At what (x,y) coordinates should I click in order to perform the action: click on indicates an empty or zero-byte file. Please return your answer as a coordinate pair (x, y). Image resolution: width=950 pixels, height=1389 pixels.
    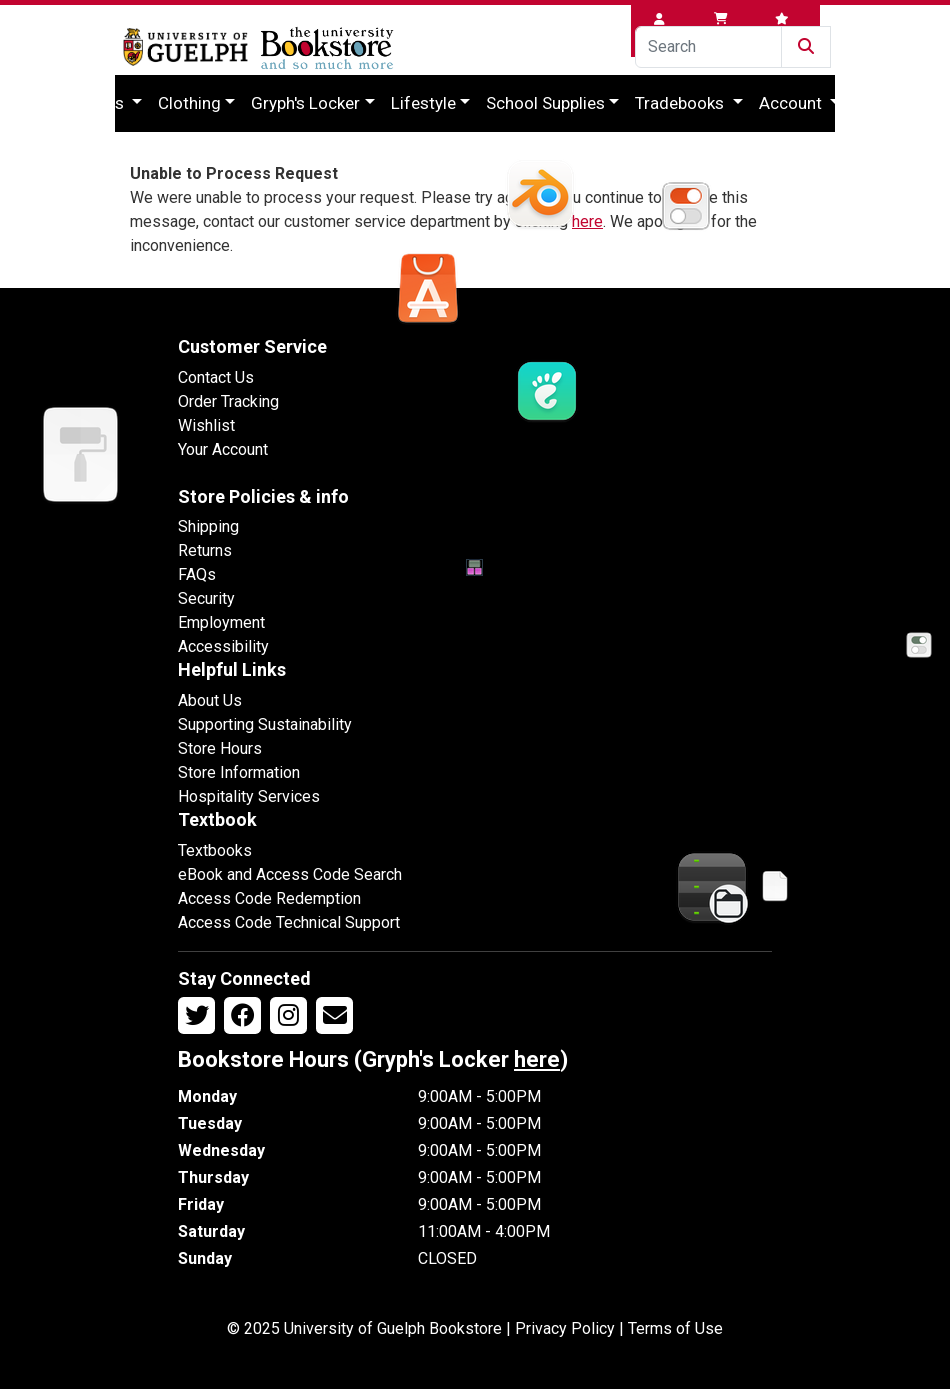
    Looking at the image, I should click on (775, 886).